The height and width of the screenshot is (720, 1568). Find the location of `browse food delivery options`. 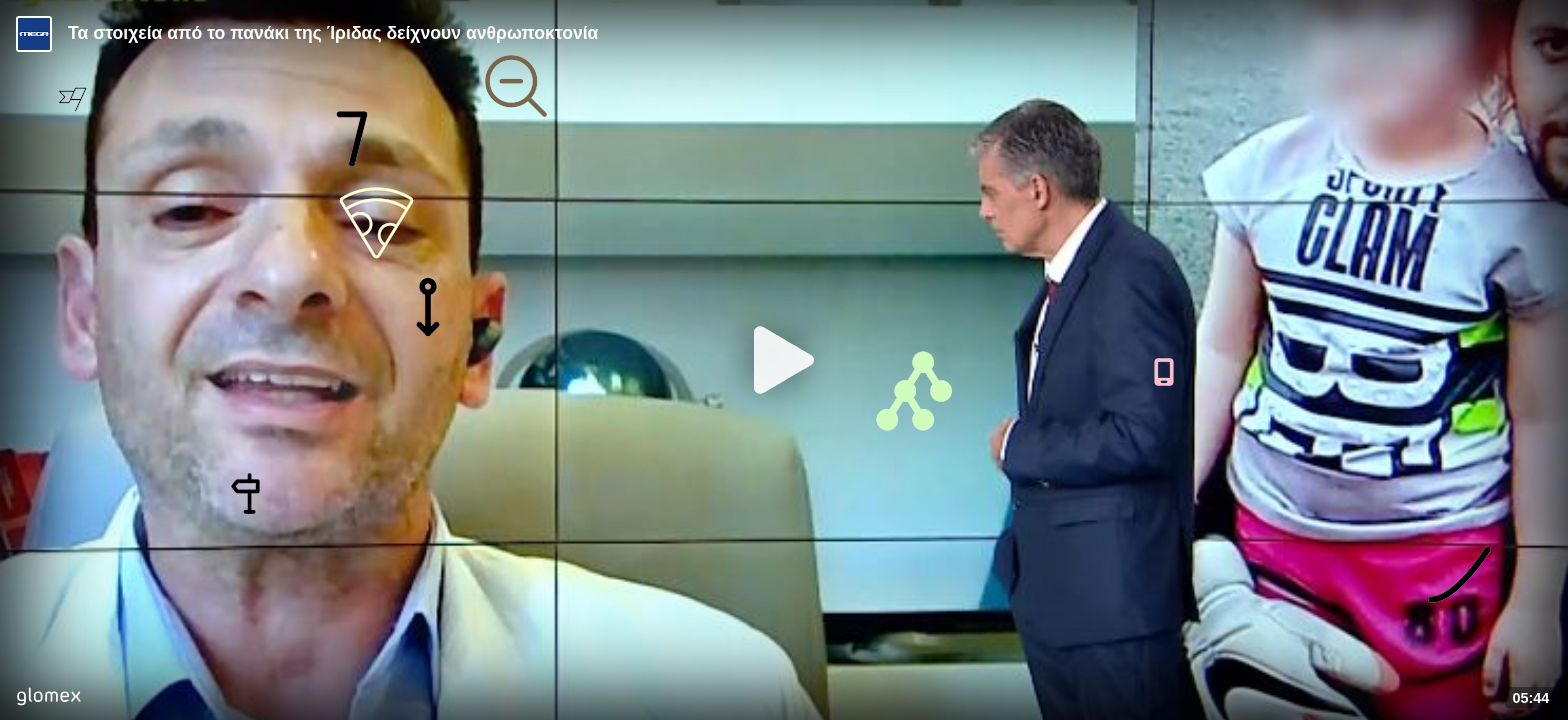

browse food delivery options is located at coordinates (376, 221).